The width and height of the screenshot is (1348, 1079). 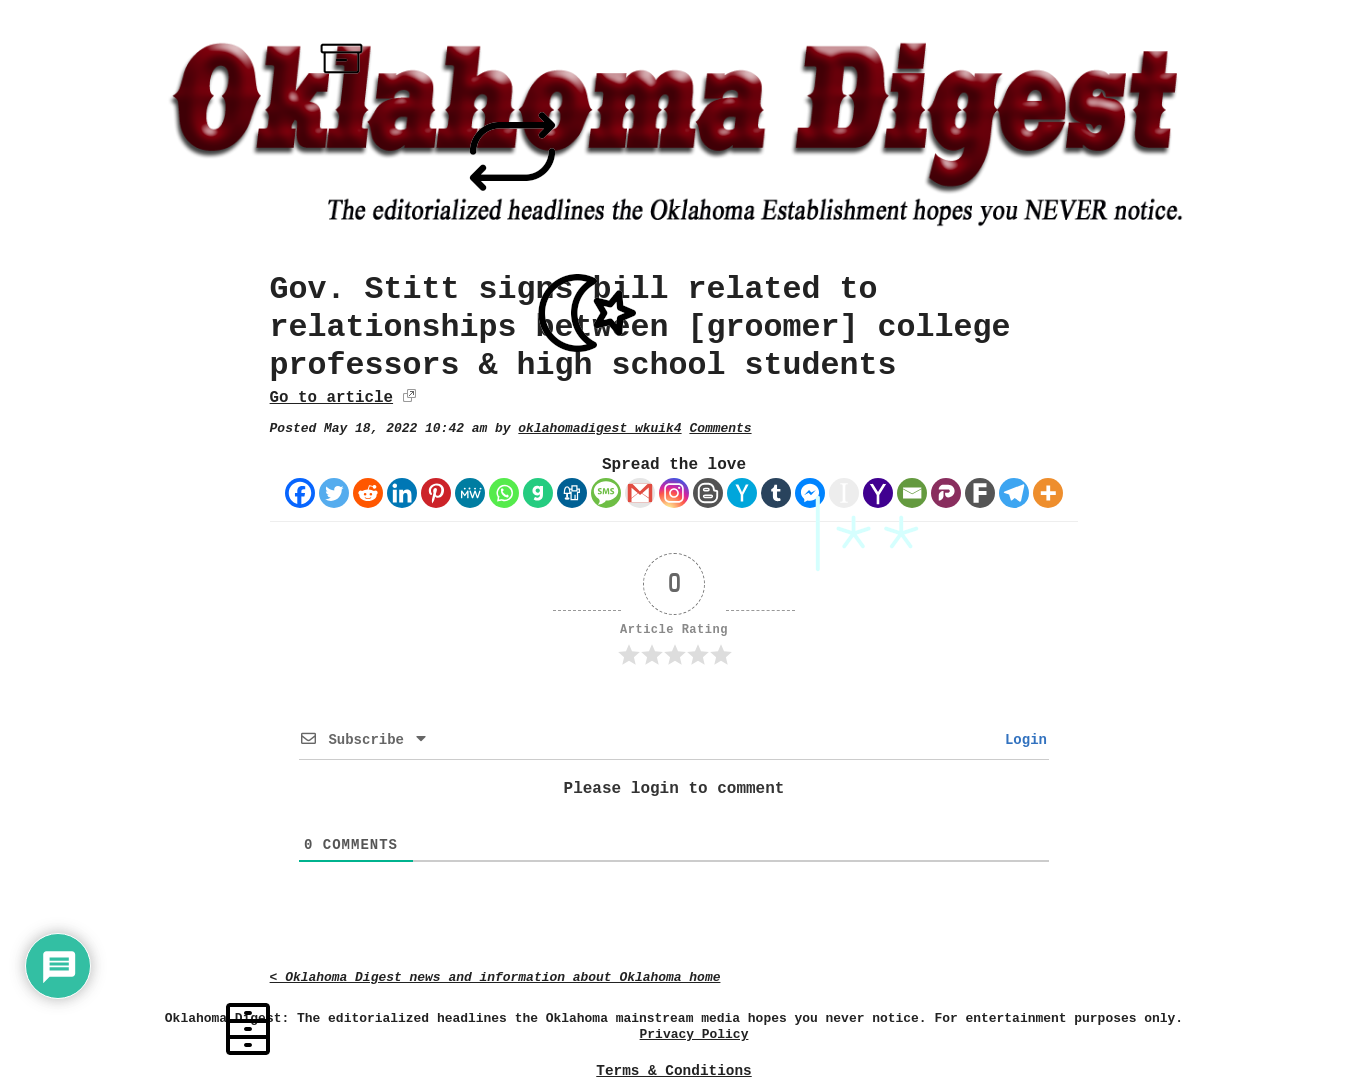 I want to click on archive selected items, so click(x=341, y=58).